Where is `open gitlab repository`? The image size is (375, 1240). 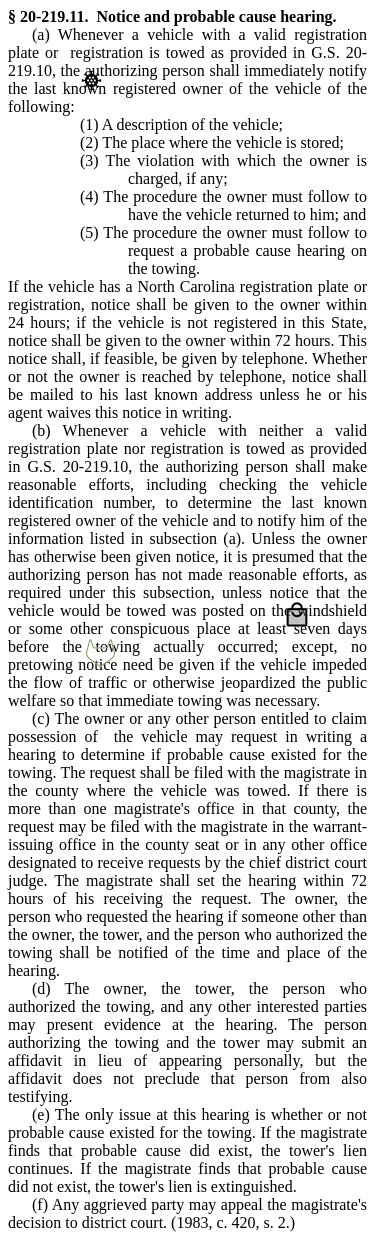 open gitlab repository is located at coordinates (100, 652).